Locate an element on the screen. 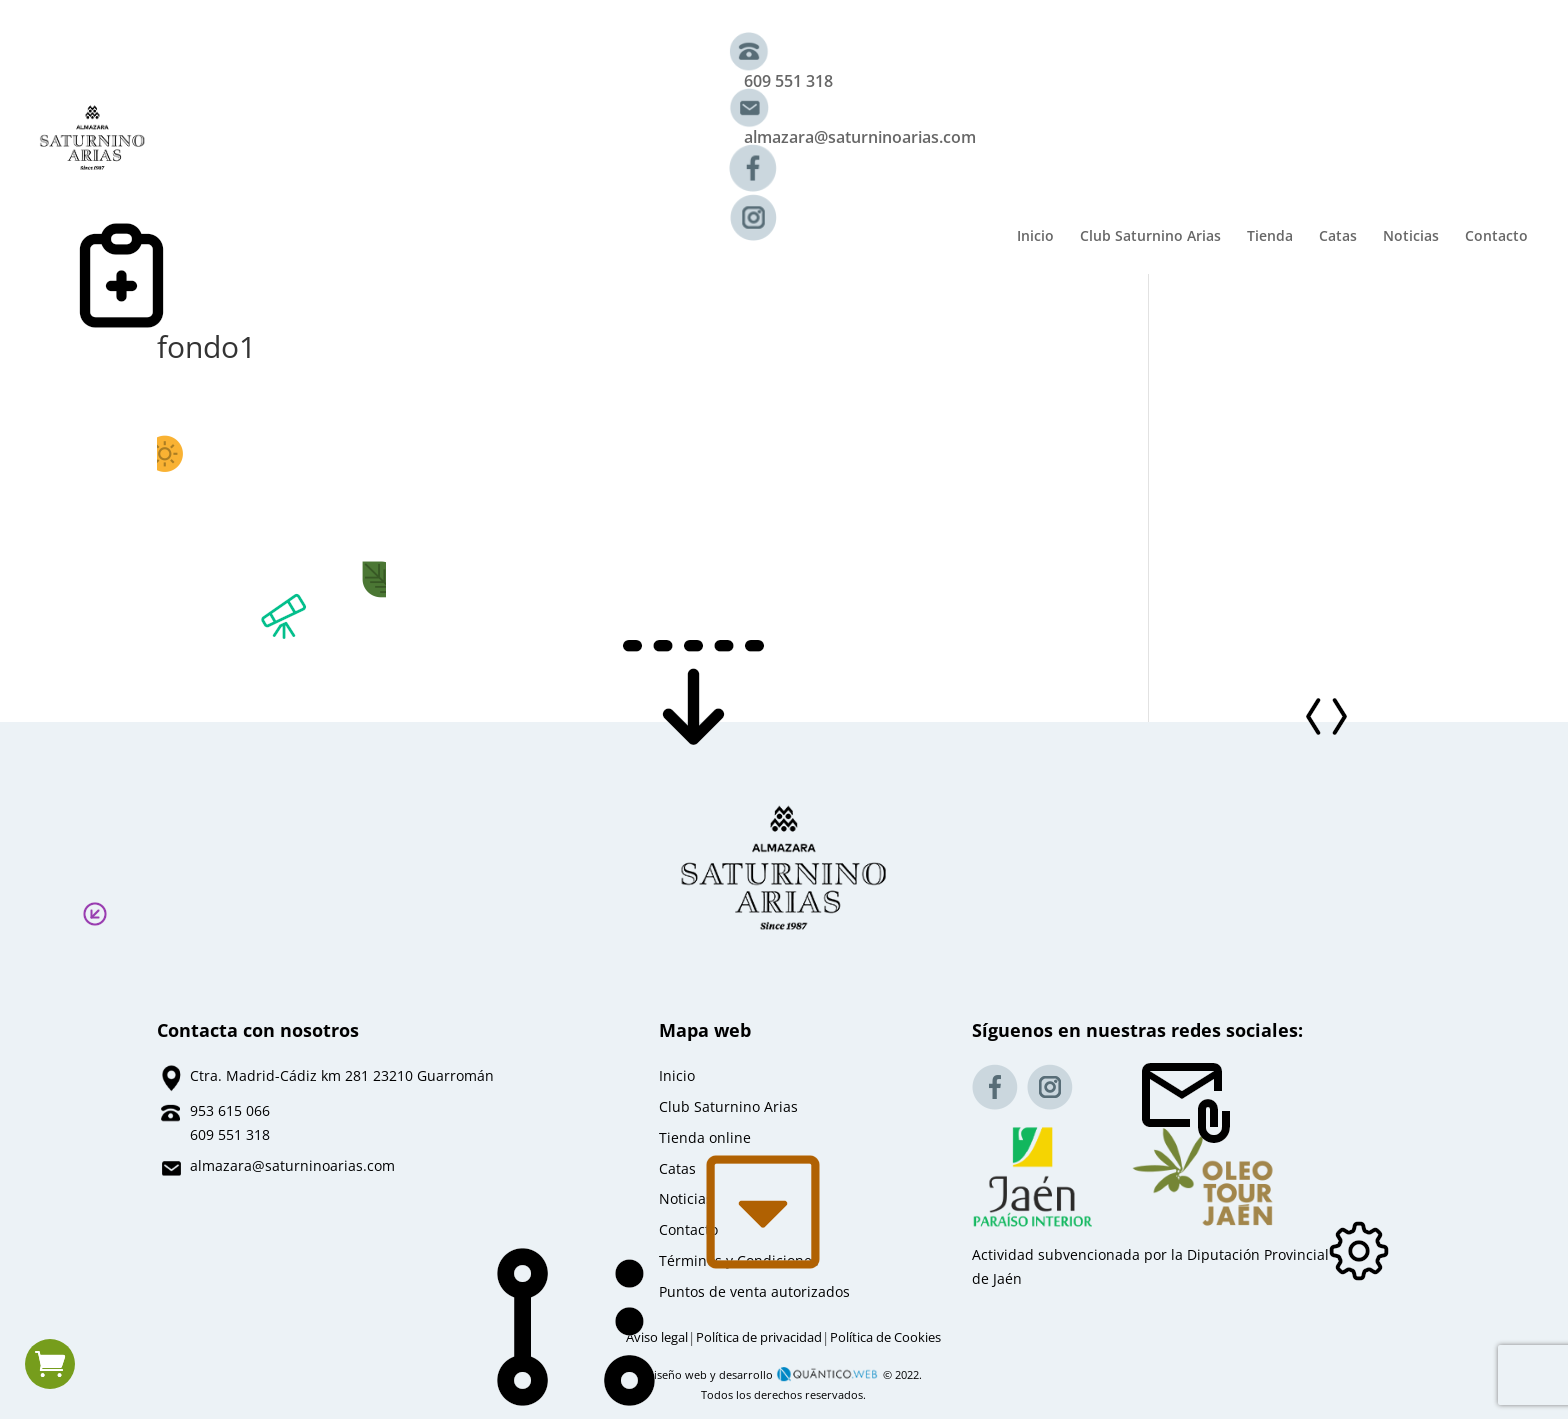 The width and height of the screenshot is (1568, 1419). attach a file to an email is located at coordinates (1186, 1103).